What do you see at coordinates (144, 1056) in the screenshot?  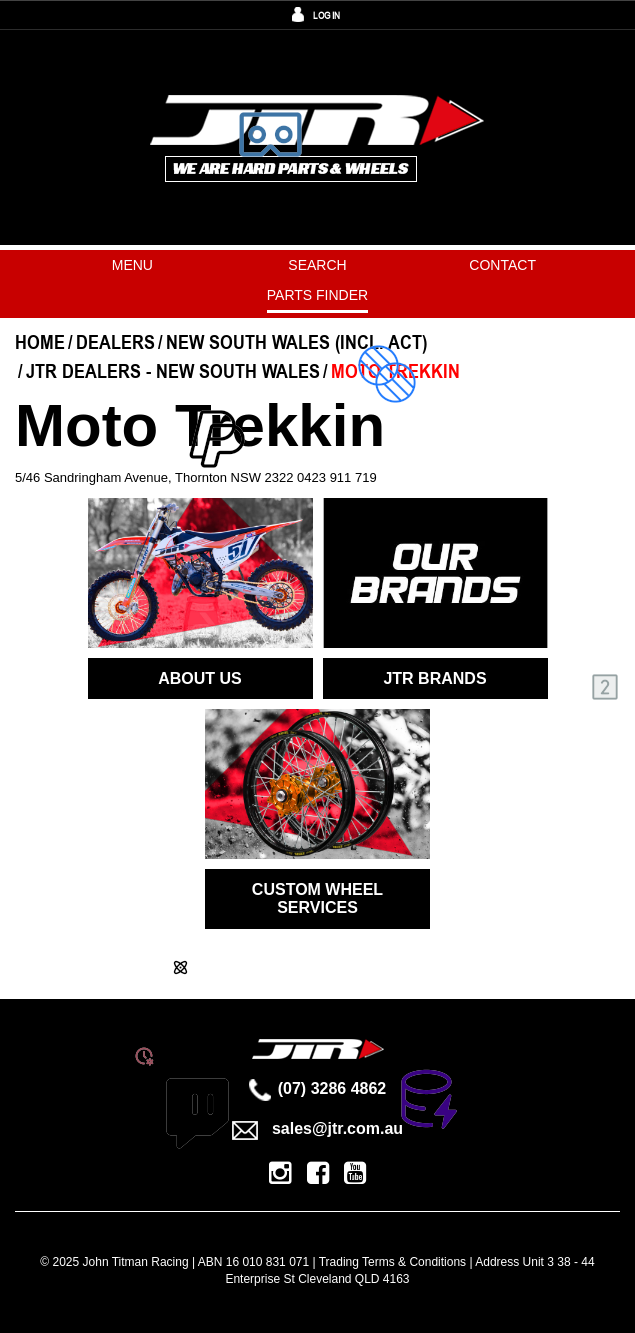 I see `access time or clock settings` at bounding box center [144, 1056].